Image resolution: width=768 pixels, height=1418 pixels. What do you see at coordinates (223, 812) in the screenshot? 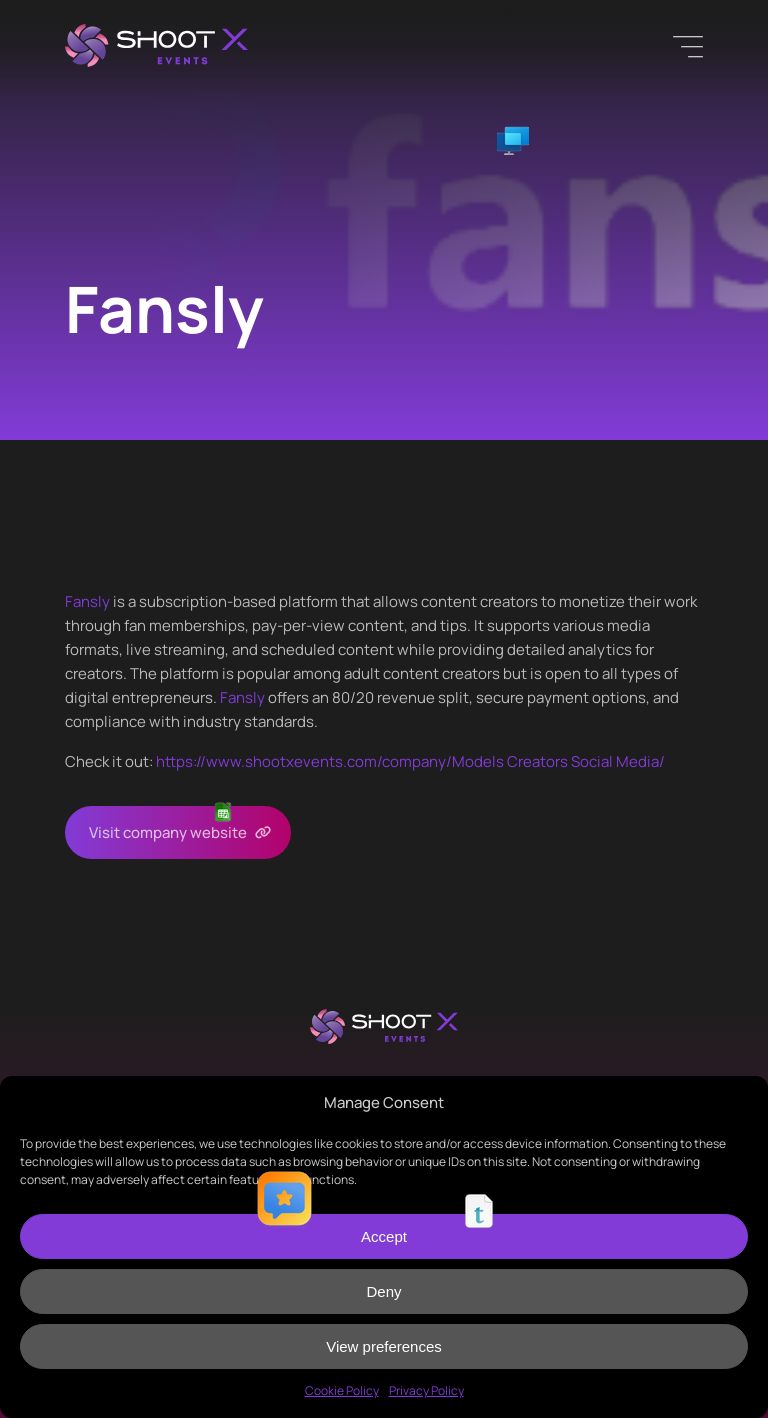
I see `open LibreOffice Calc spreadsheet application` at bounding box center [223, 812].